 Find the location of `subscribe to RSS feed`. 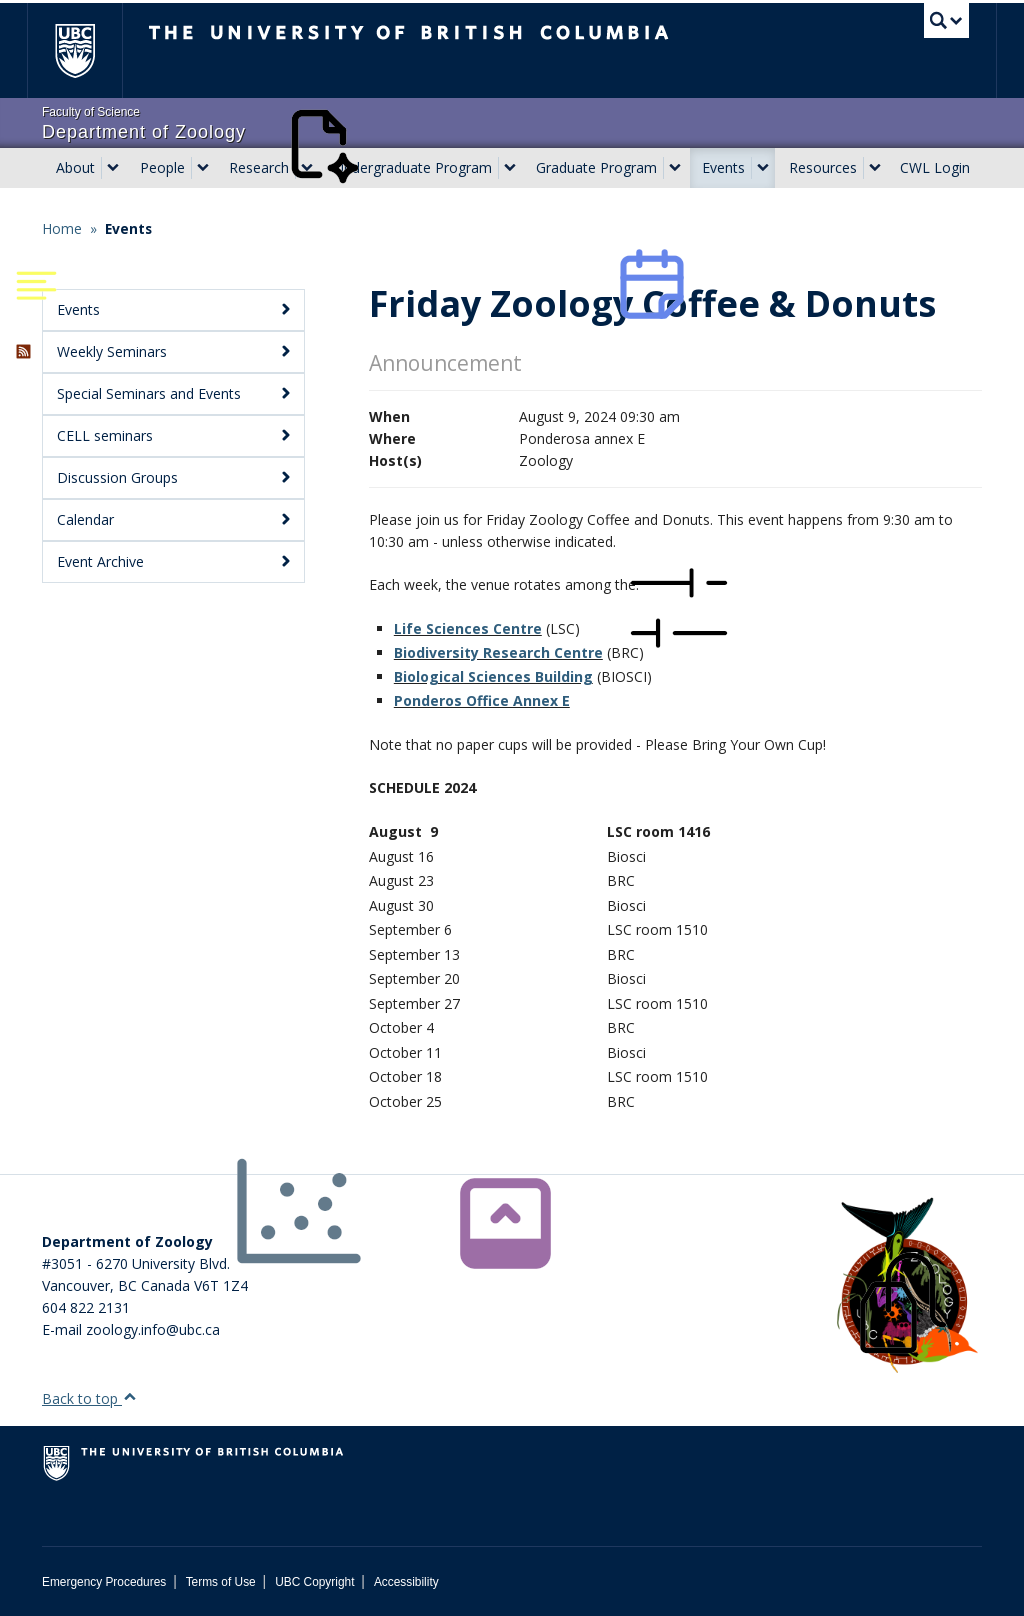

subscribe to RSS feed is located at coordinates (23, 351).